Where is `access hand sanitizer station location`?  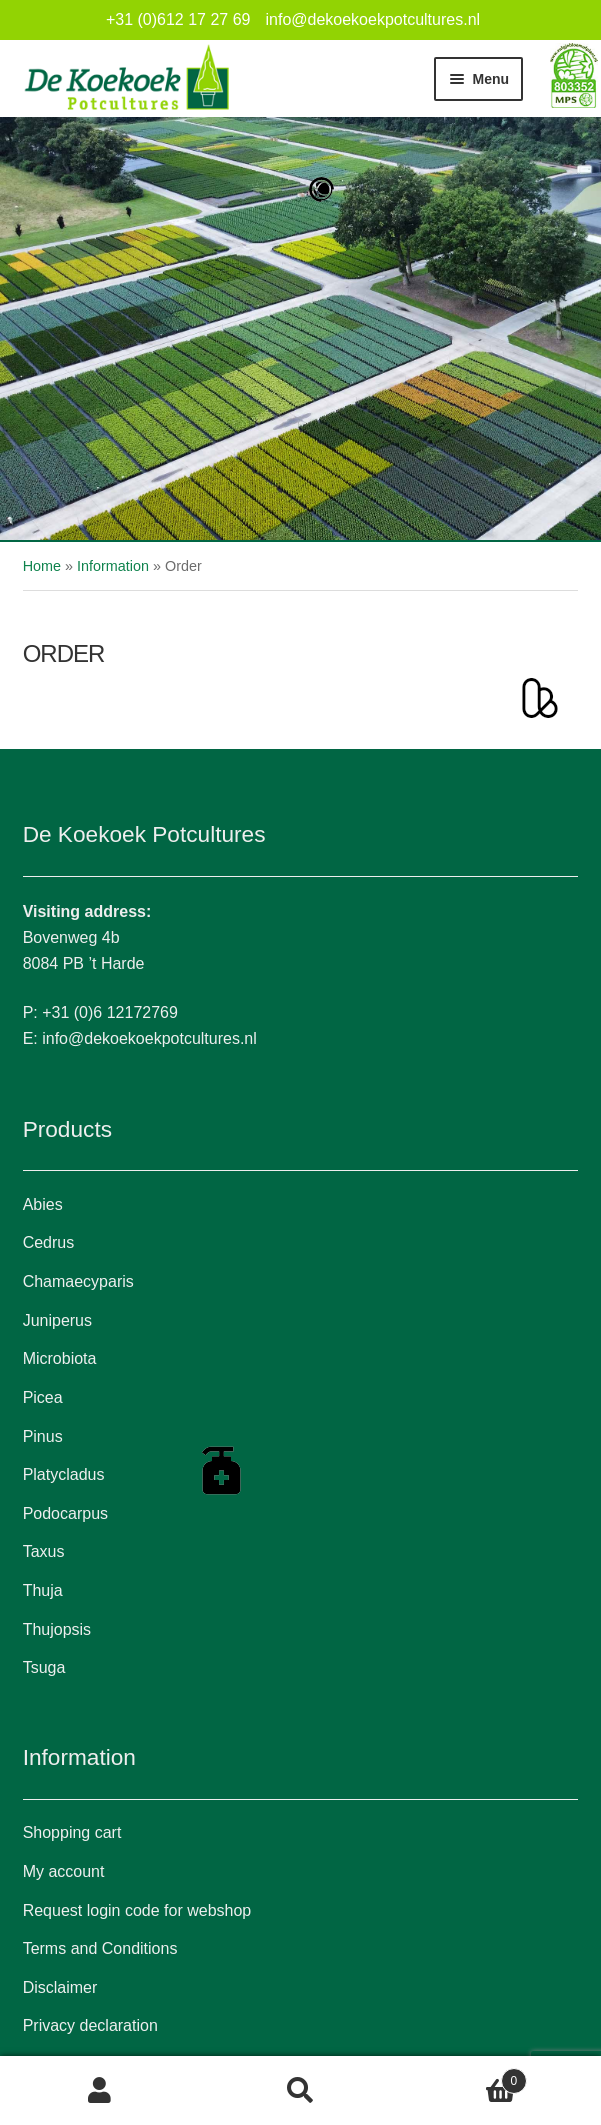 access hand sanitizer station location is located at coordinates (221, 1470).